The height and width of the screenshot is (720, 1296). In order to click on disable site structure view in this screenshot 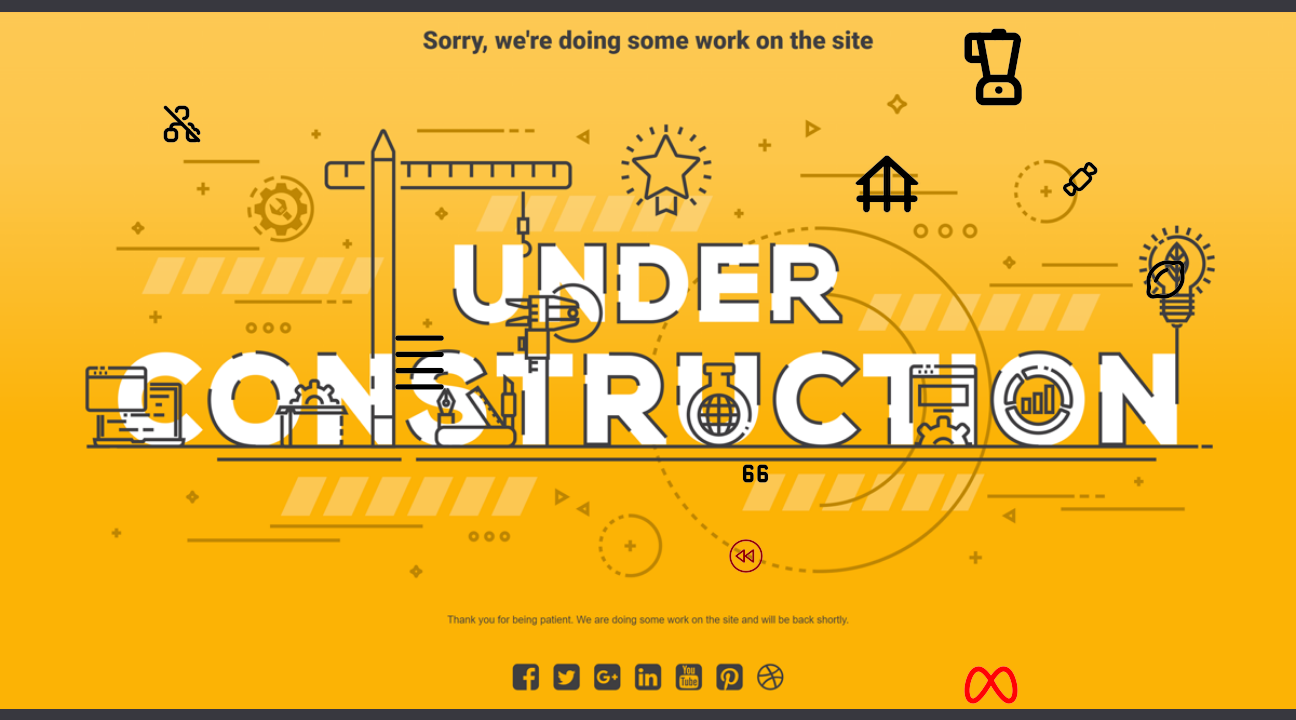, I will do `click(182, 124)`.